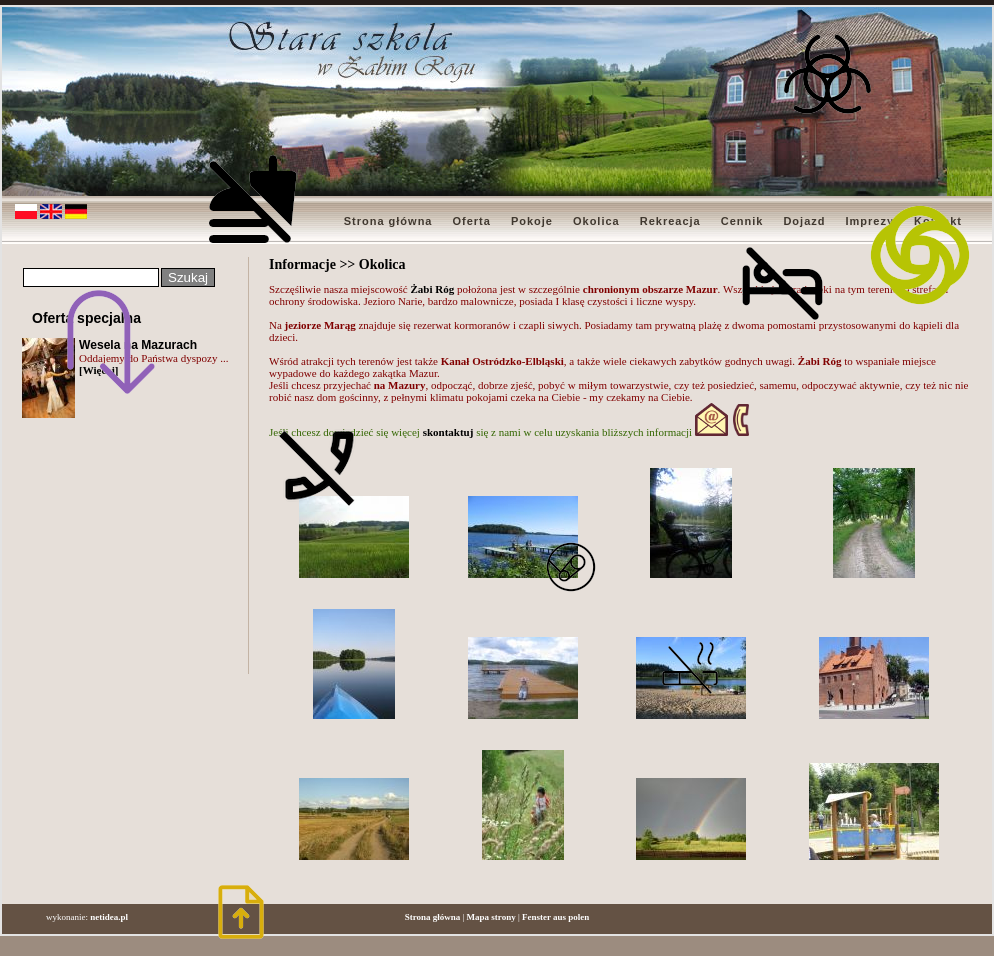 The image size is (994, 956). What do you see at coordinates (920, 255) in the screenshot?
I see `open loom video recording app` at bounding box center [920, 255].